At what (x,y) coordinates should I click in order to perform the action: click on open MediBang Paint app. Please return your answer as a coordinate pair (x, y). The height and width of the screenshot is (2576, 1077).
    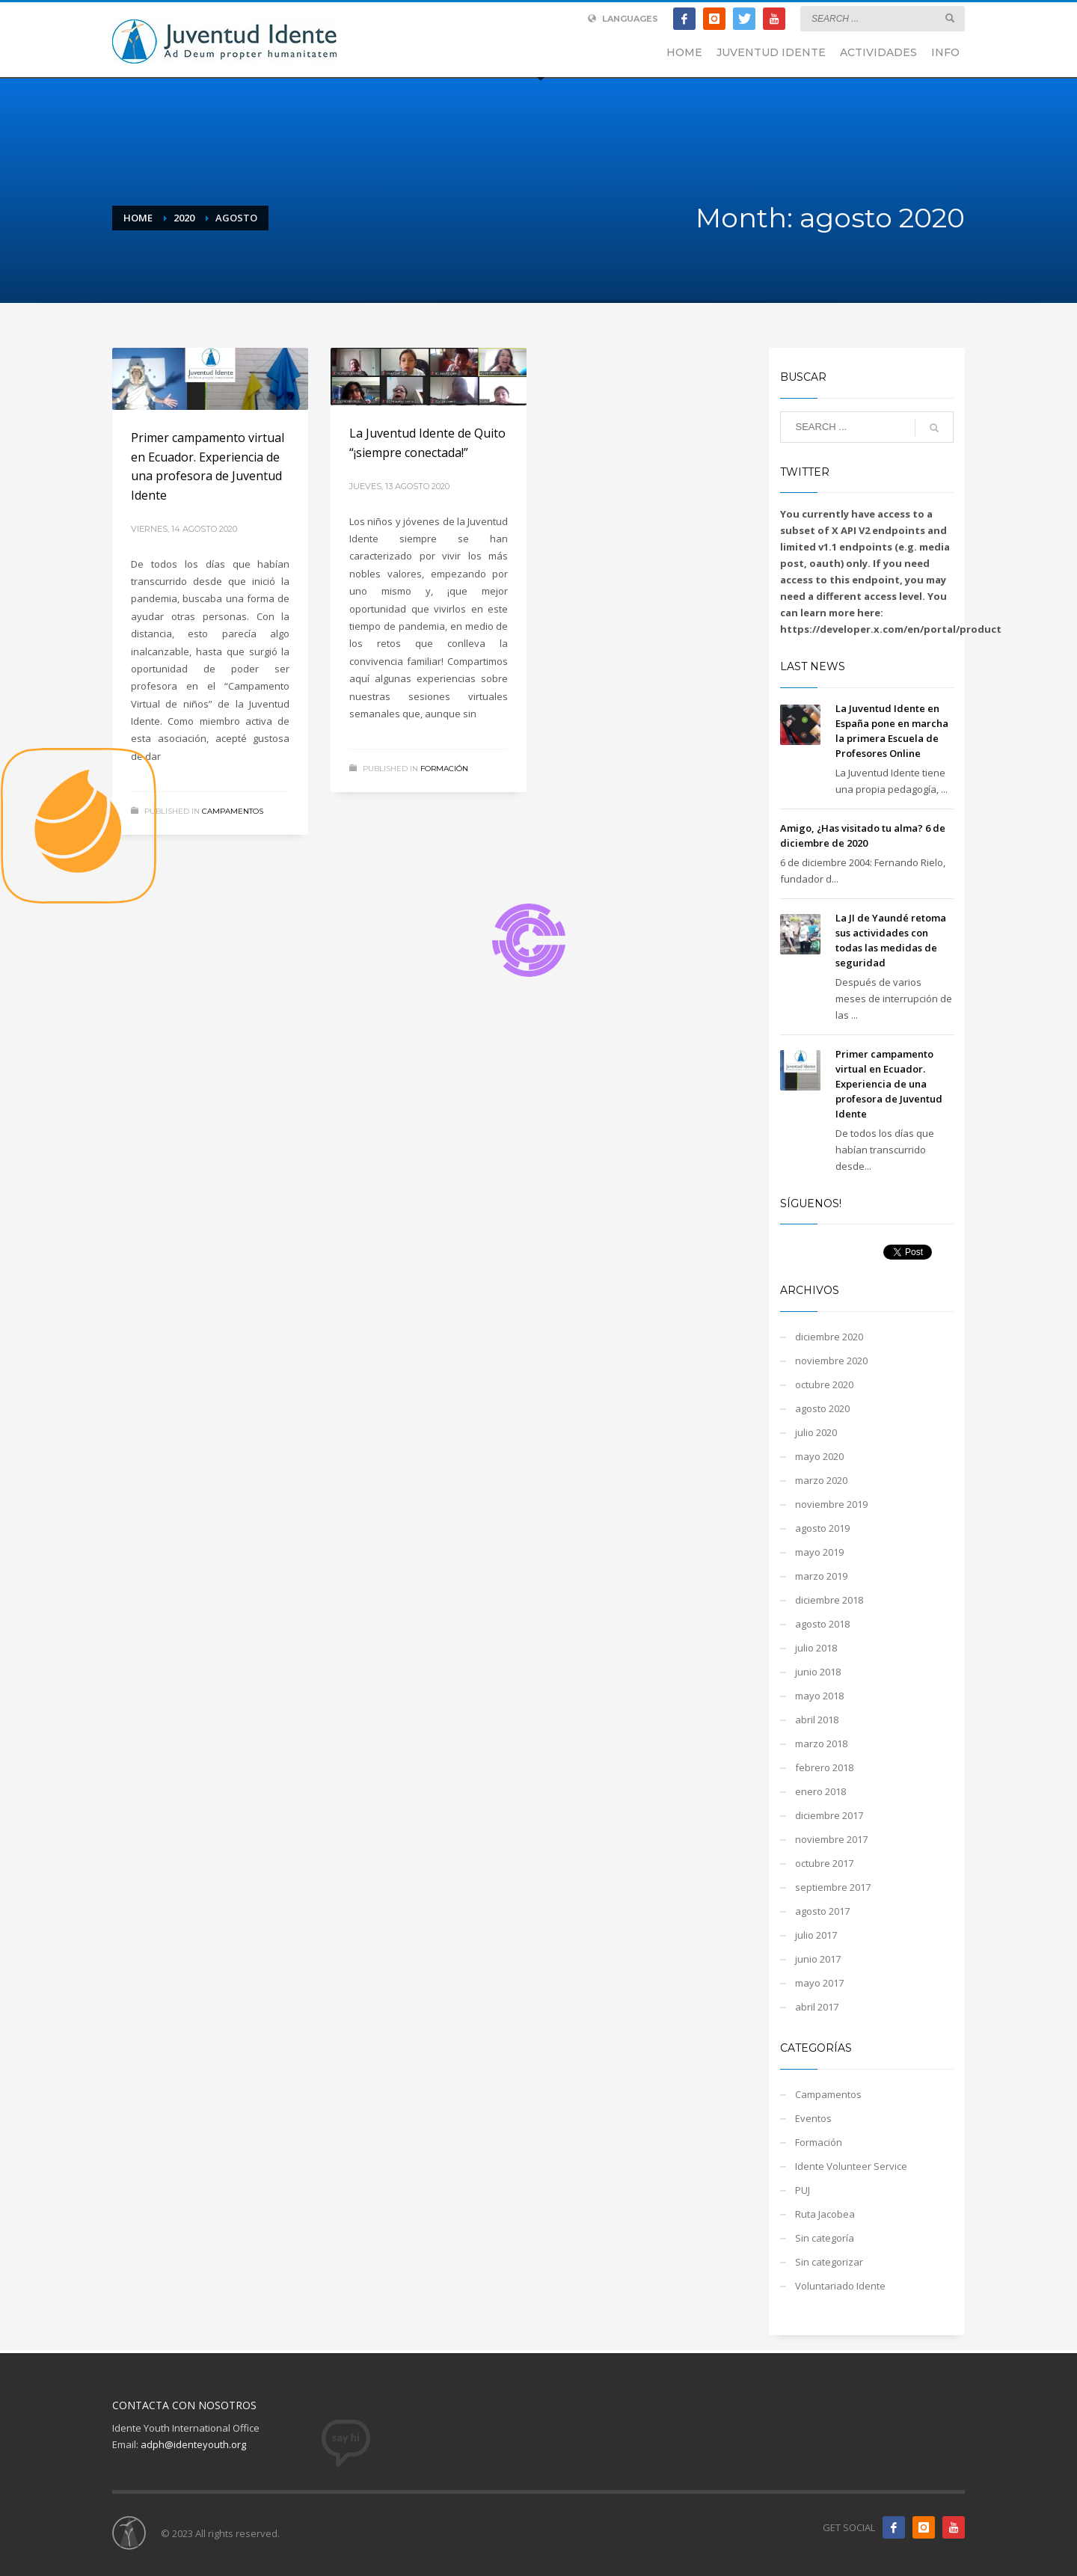
    Looking at the image, I should click on (79, 826).